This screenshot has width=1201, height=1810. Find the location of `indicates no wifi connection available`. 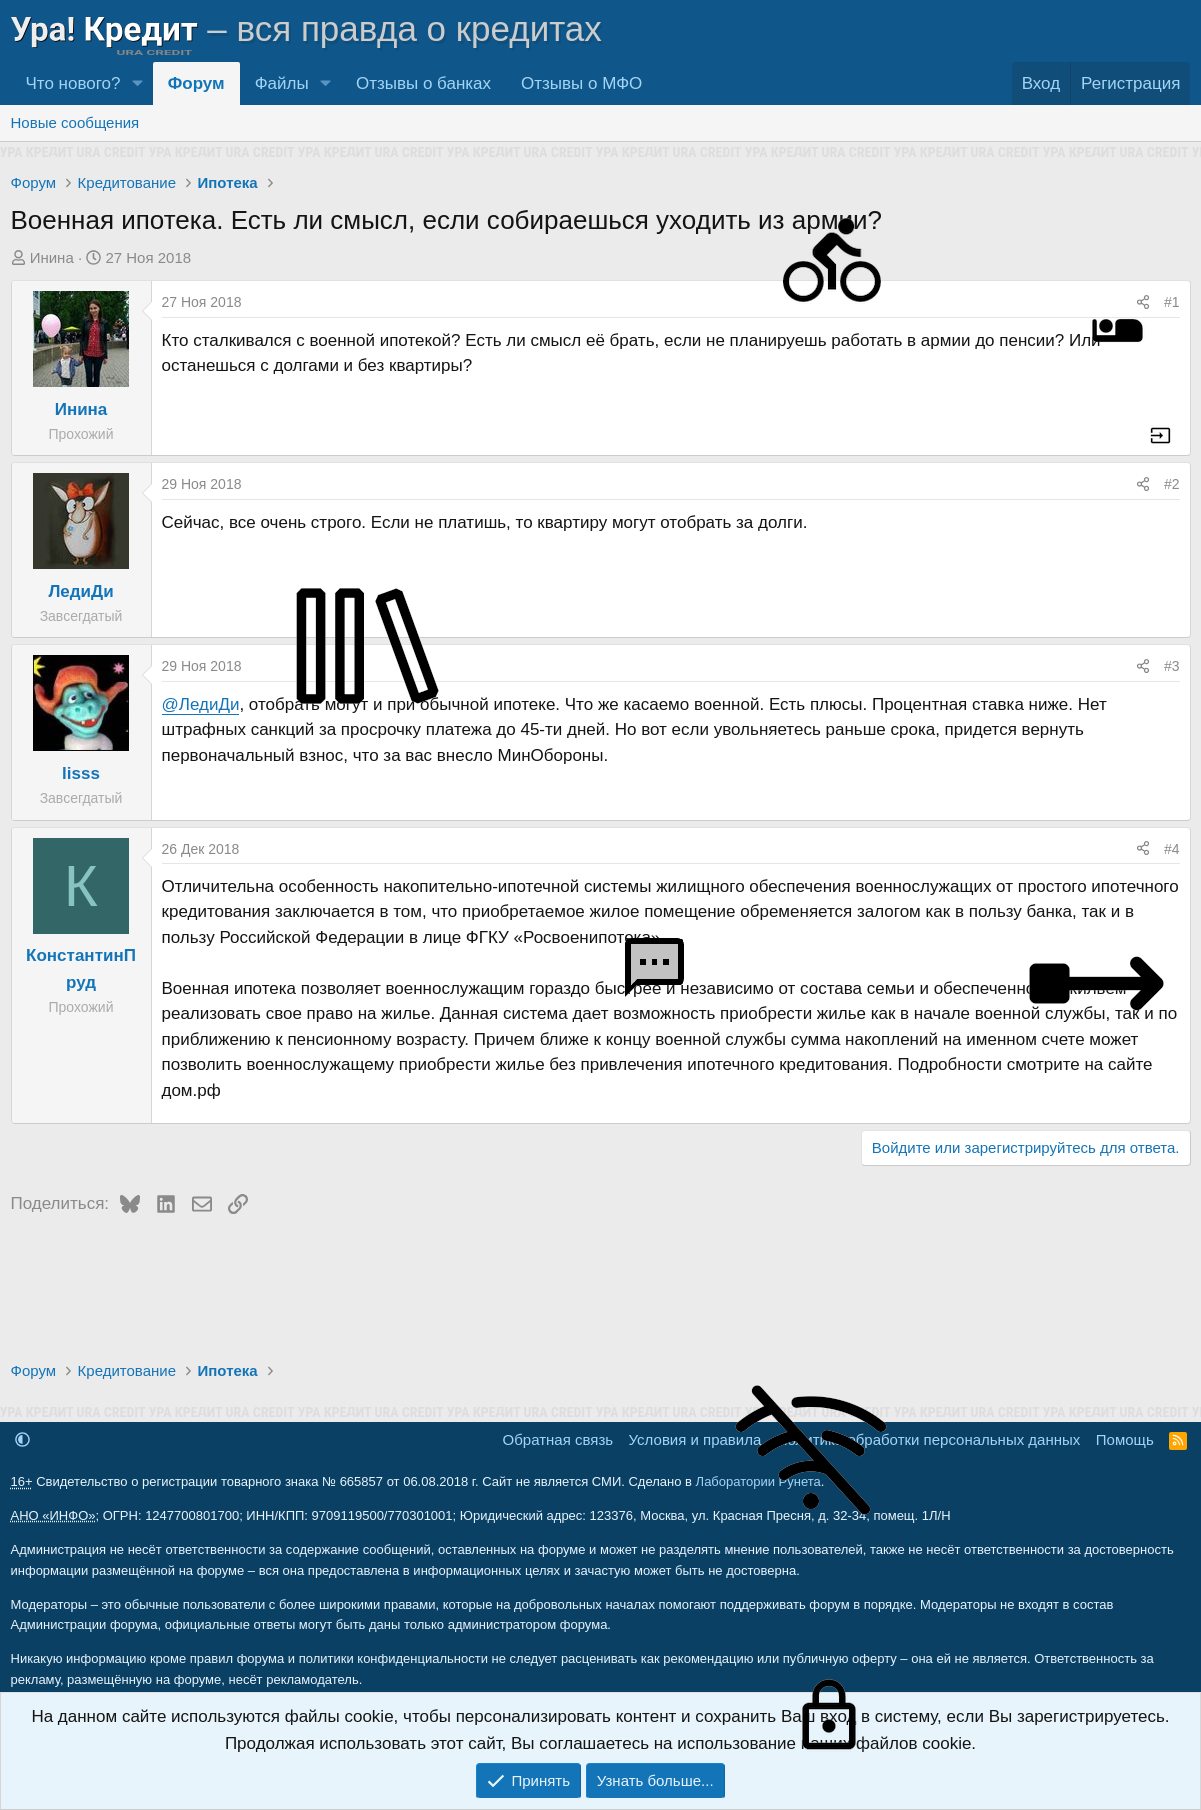

indicates no wifi connection available is located at coordinates (811, 1450).